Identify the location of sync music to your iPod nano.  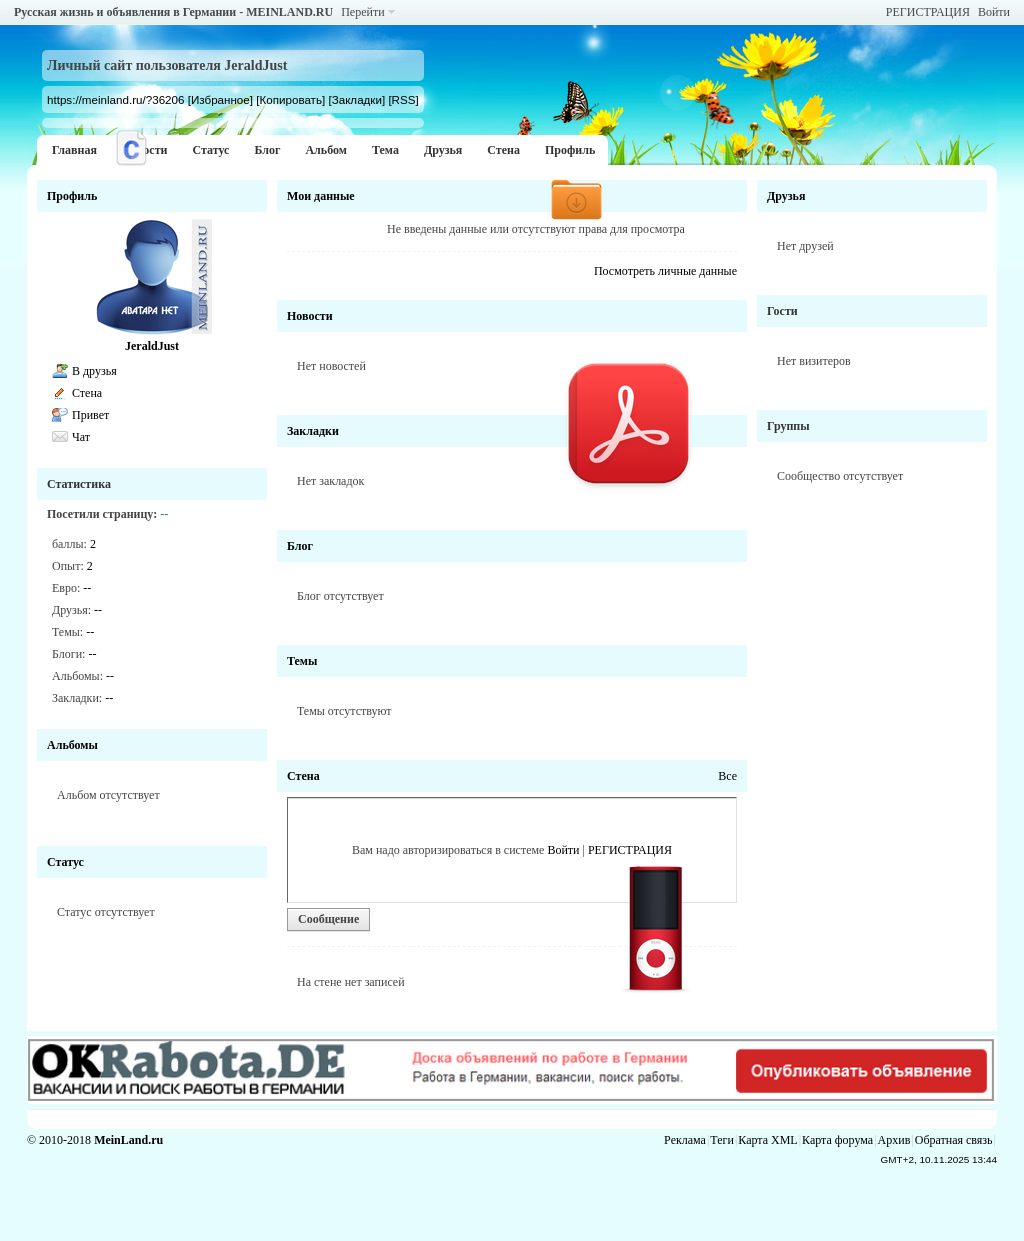
(655, 930).